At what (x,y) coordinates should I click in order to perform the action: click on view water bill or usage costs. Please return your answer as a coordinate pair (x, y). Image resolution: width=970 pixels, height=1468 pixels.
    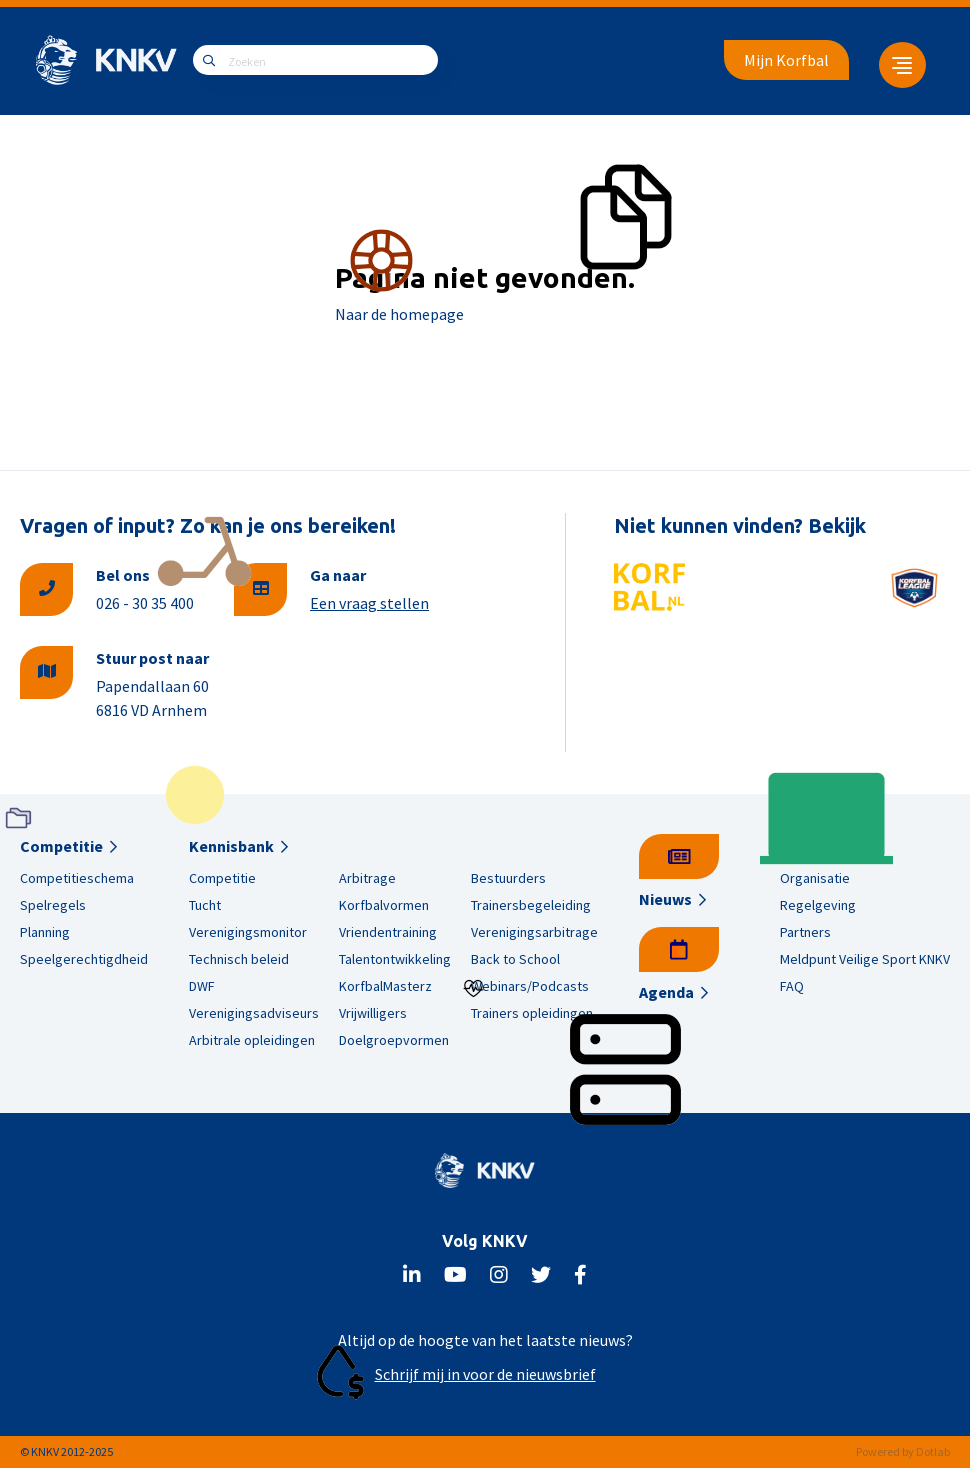
    Looking at the image, I should click on (338, 1371).